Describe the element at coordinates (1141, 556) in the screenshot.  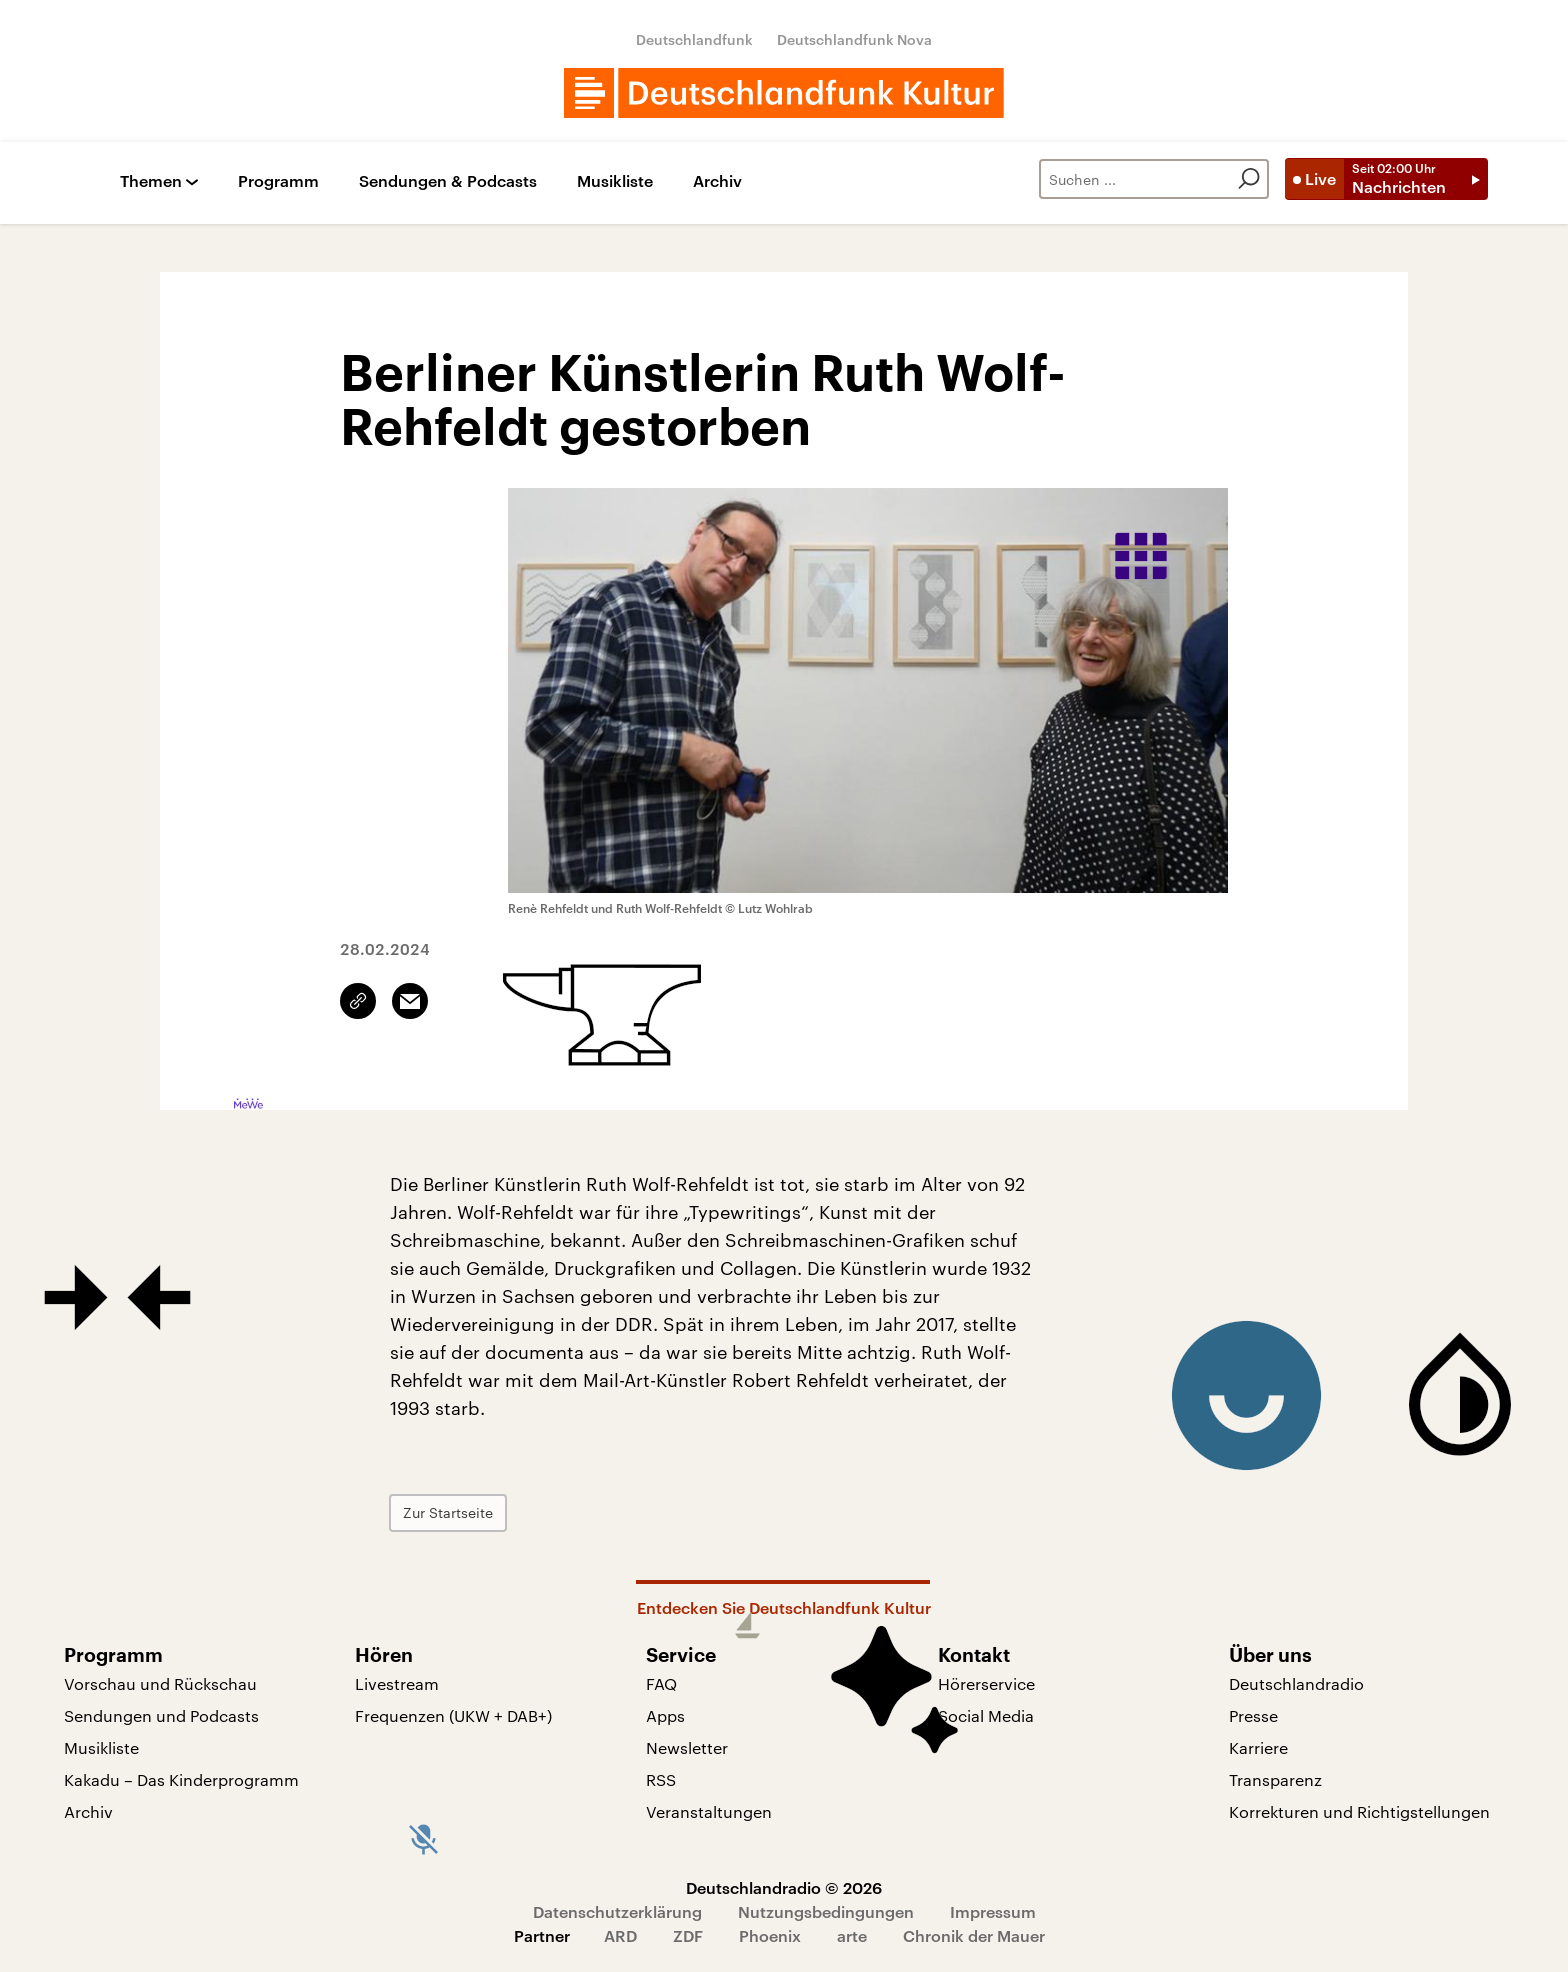
I see `switch to grid view layout` at that location.